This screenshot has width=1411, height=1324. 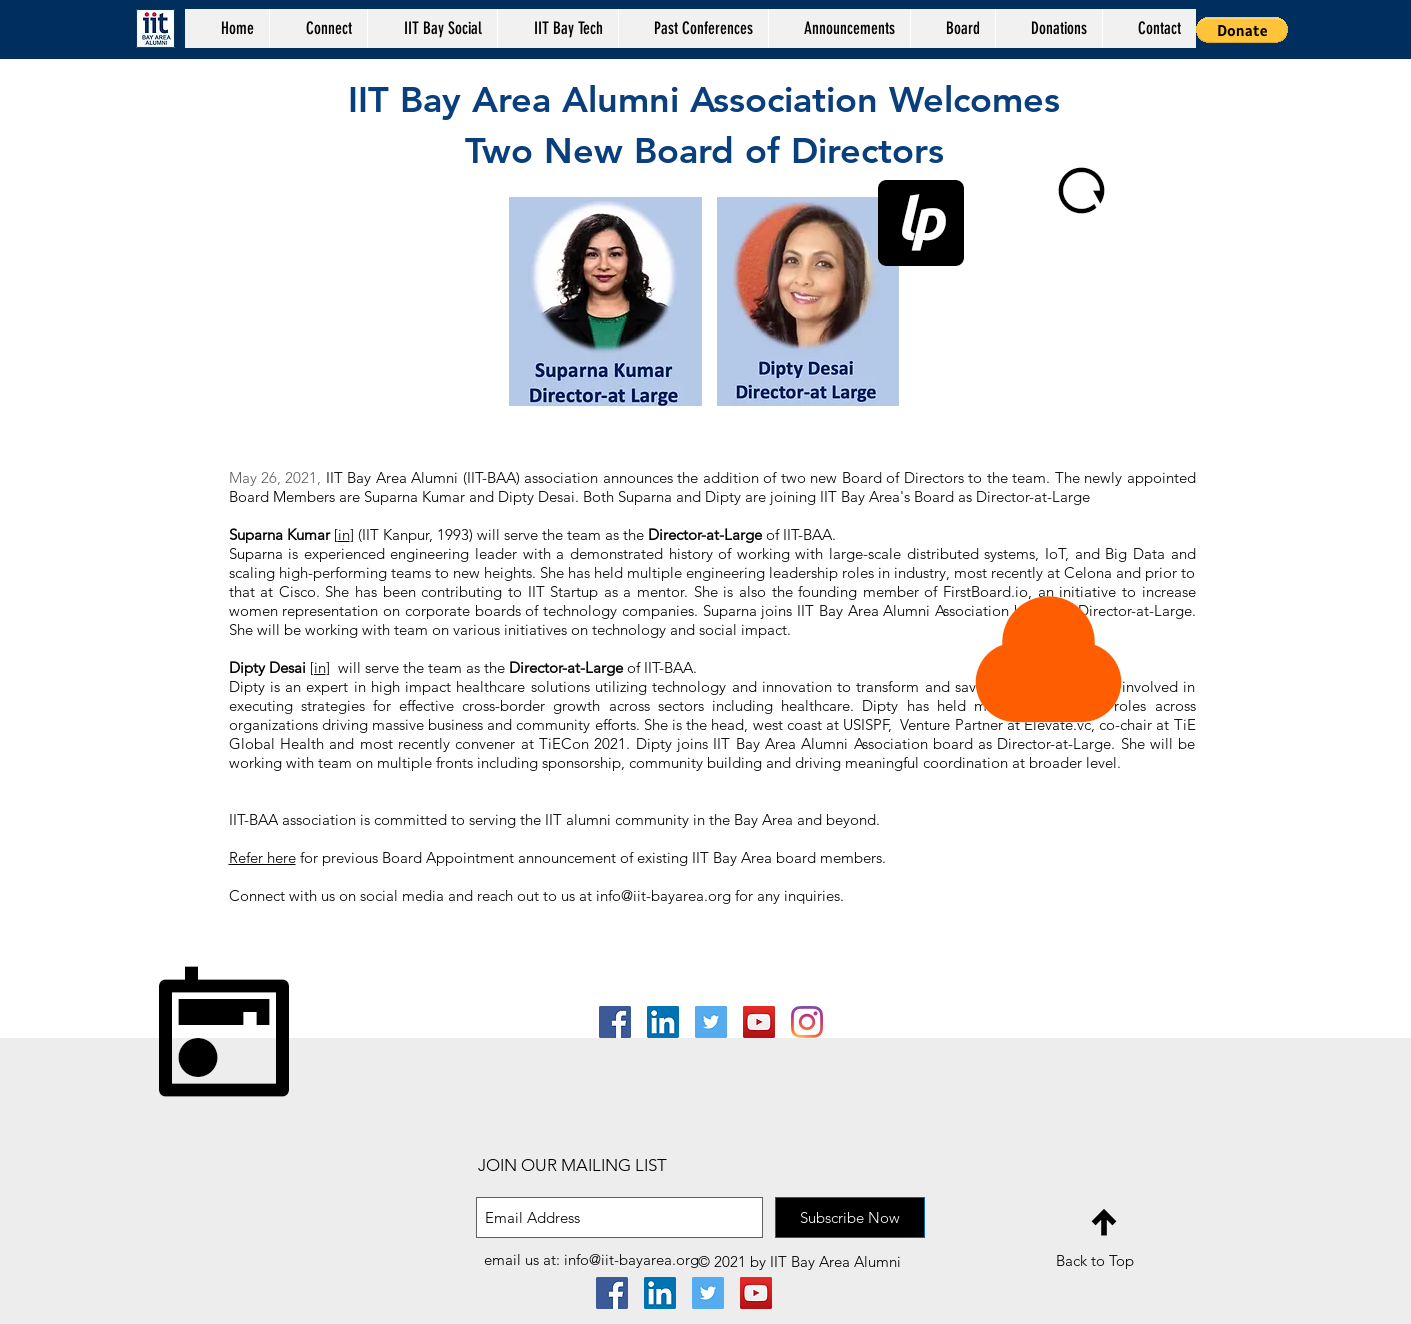 I want to click on link to Liberapay donation page, so click(x=921, y=223).